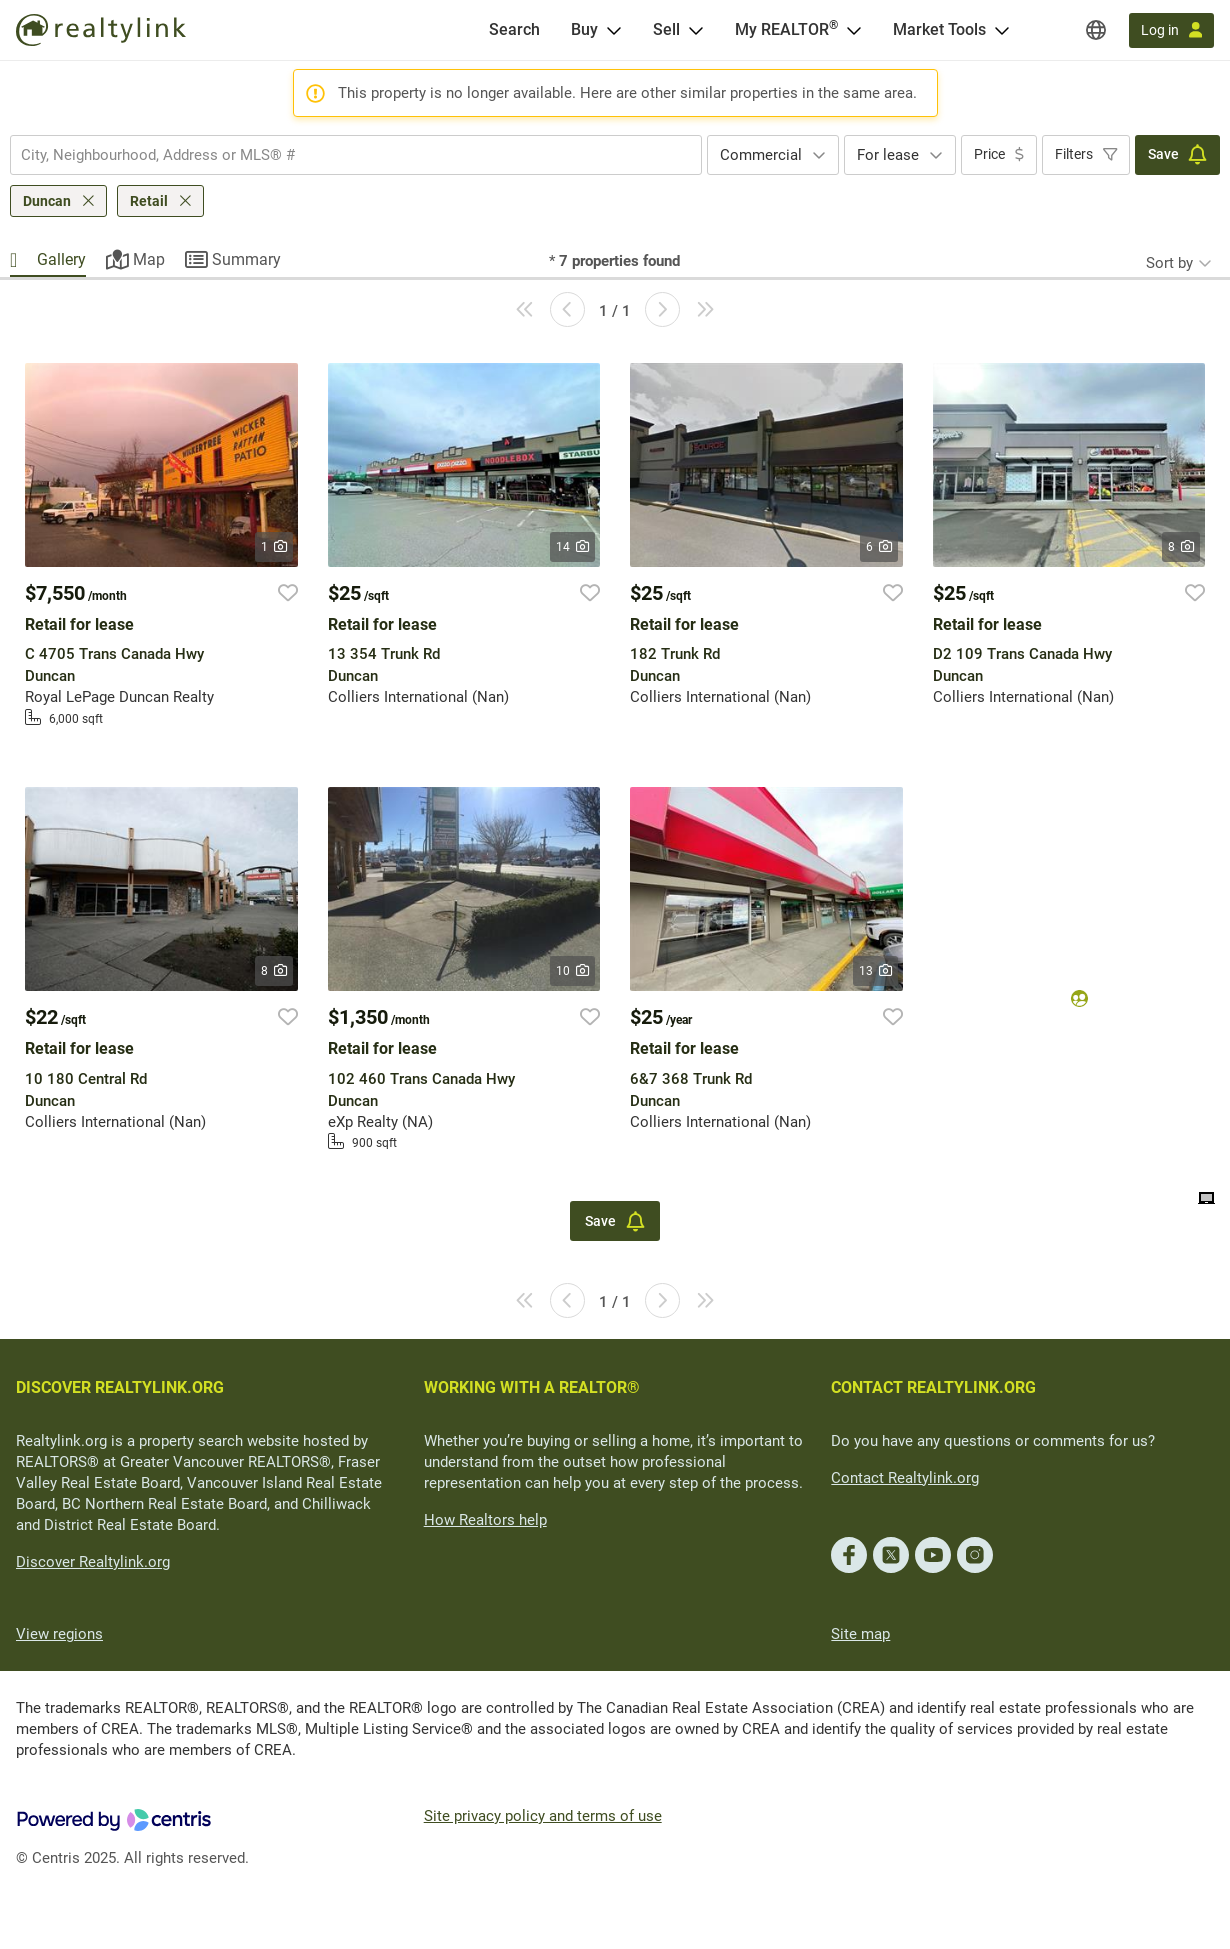  I want to click on view group or team members, so click(1079, 998).